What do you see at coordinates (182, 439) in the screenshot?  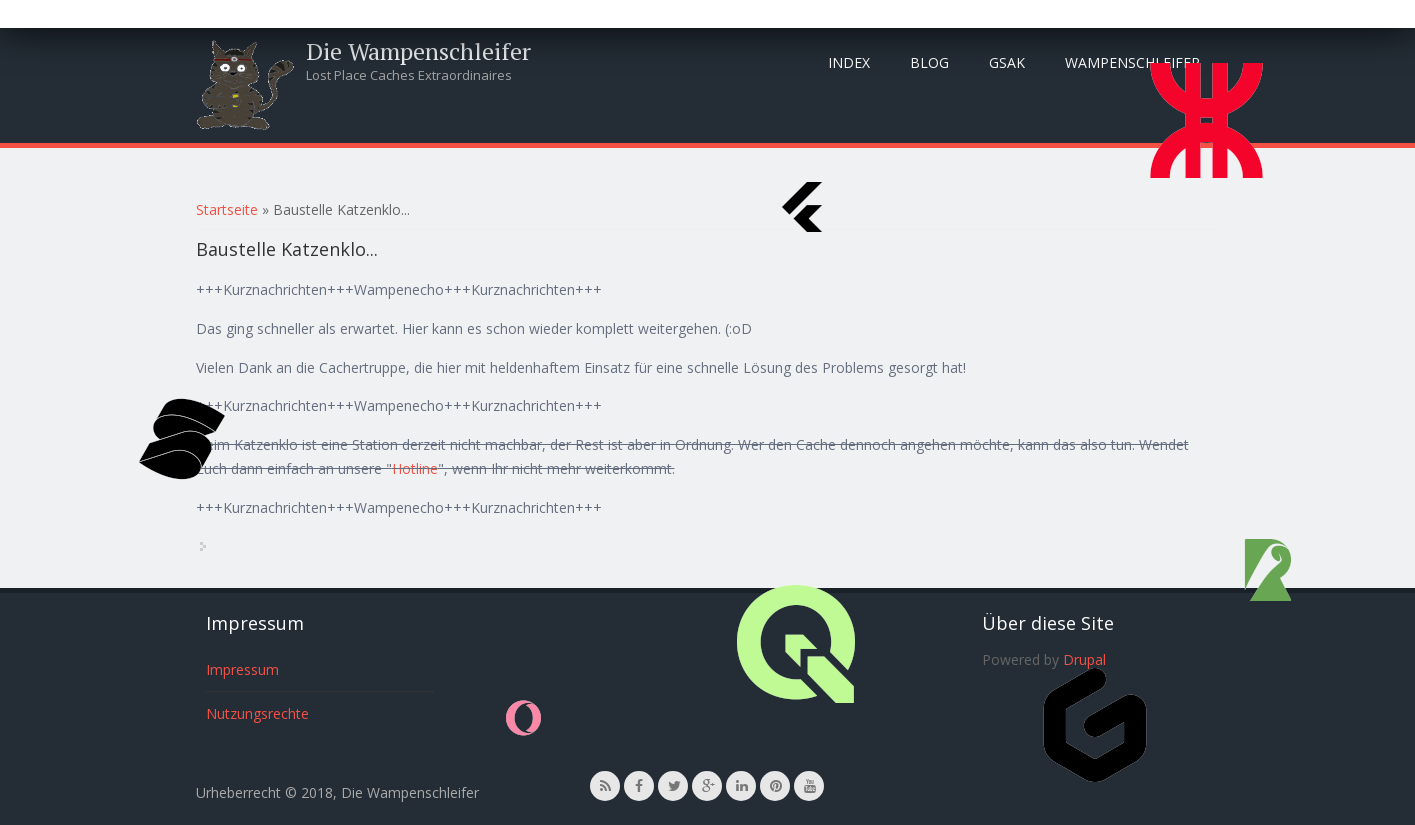 I see `link to Solid project or decentralized web services` at bounding box center [182, 439].